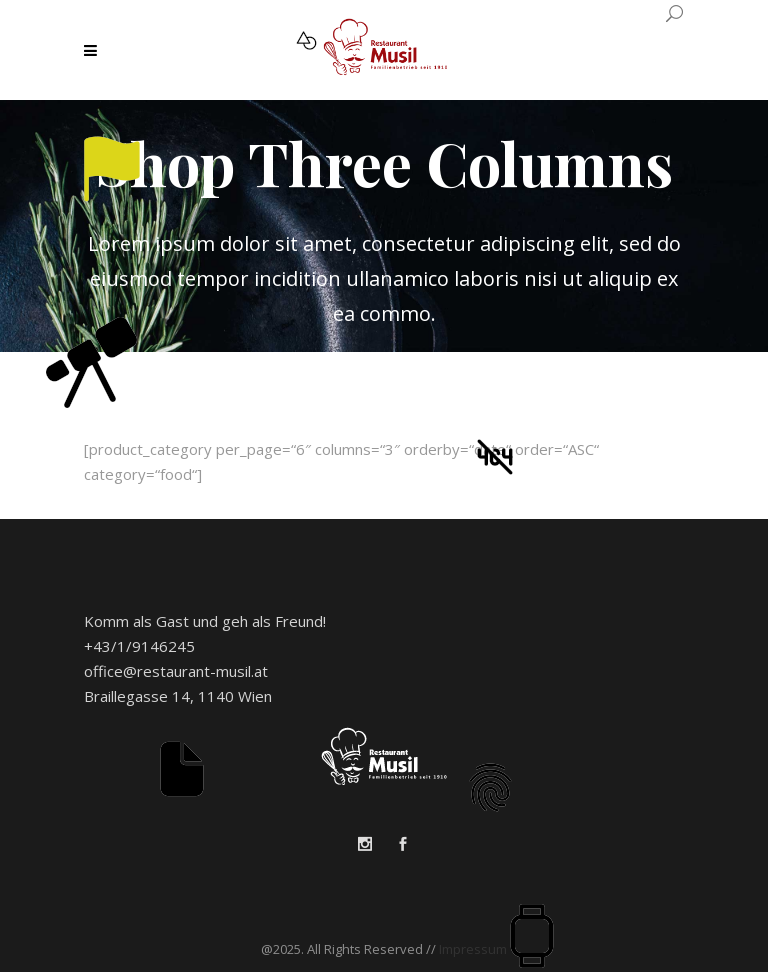  I want to click on indicates 404 error detection is disabled, so click(495, 457).